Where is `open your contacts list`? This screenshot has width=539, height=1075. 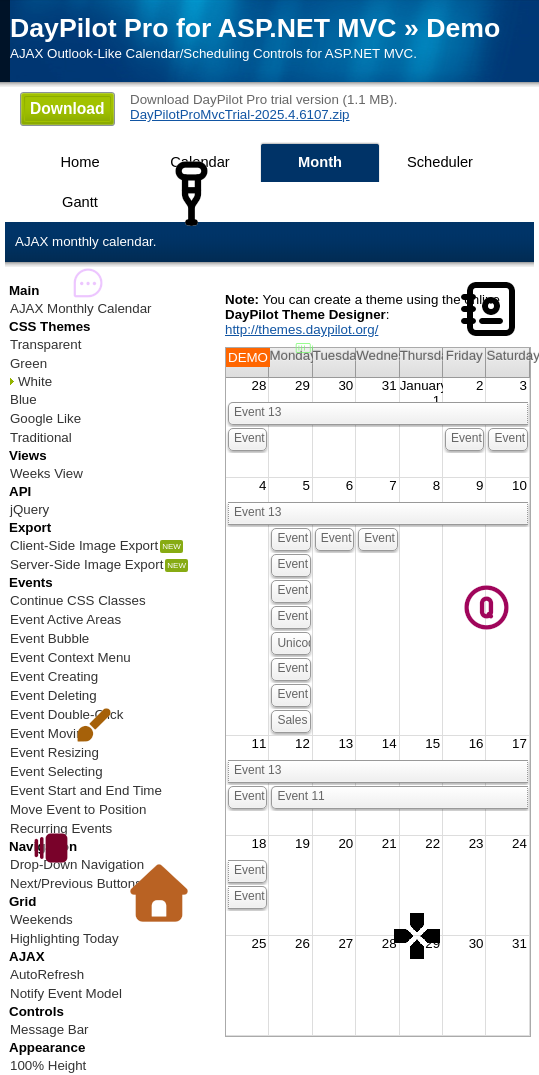 open your contacts list is located at coordinates (488, 309).